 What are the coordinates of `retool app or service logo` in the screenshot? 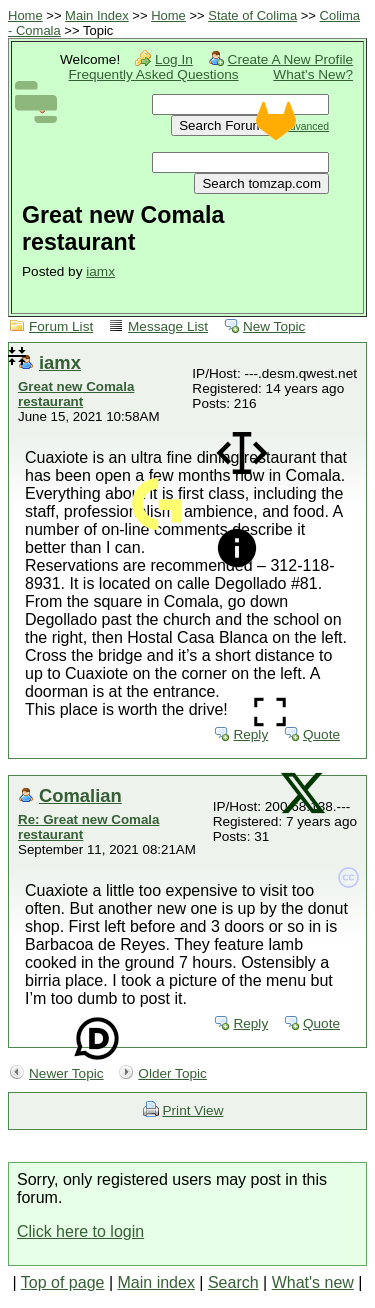 It's located at (36, 102).